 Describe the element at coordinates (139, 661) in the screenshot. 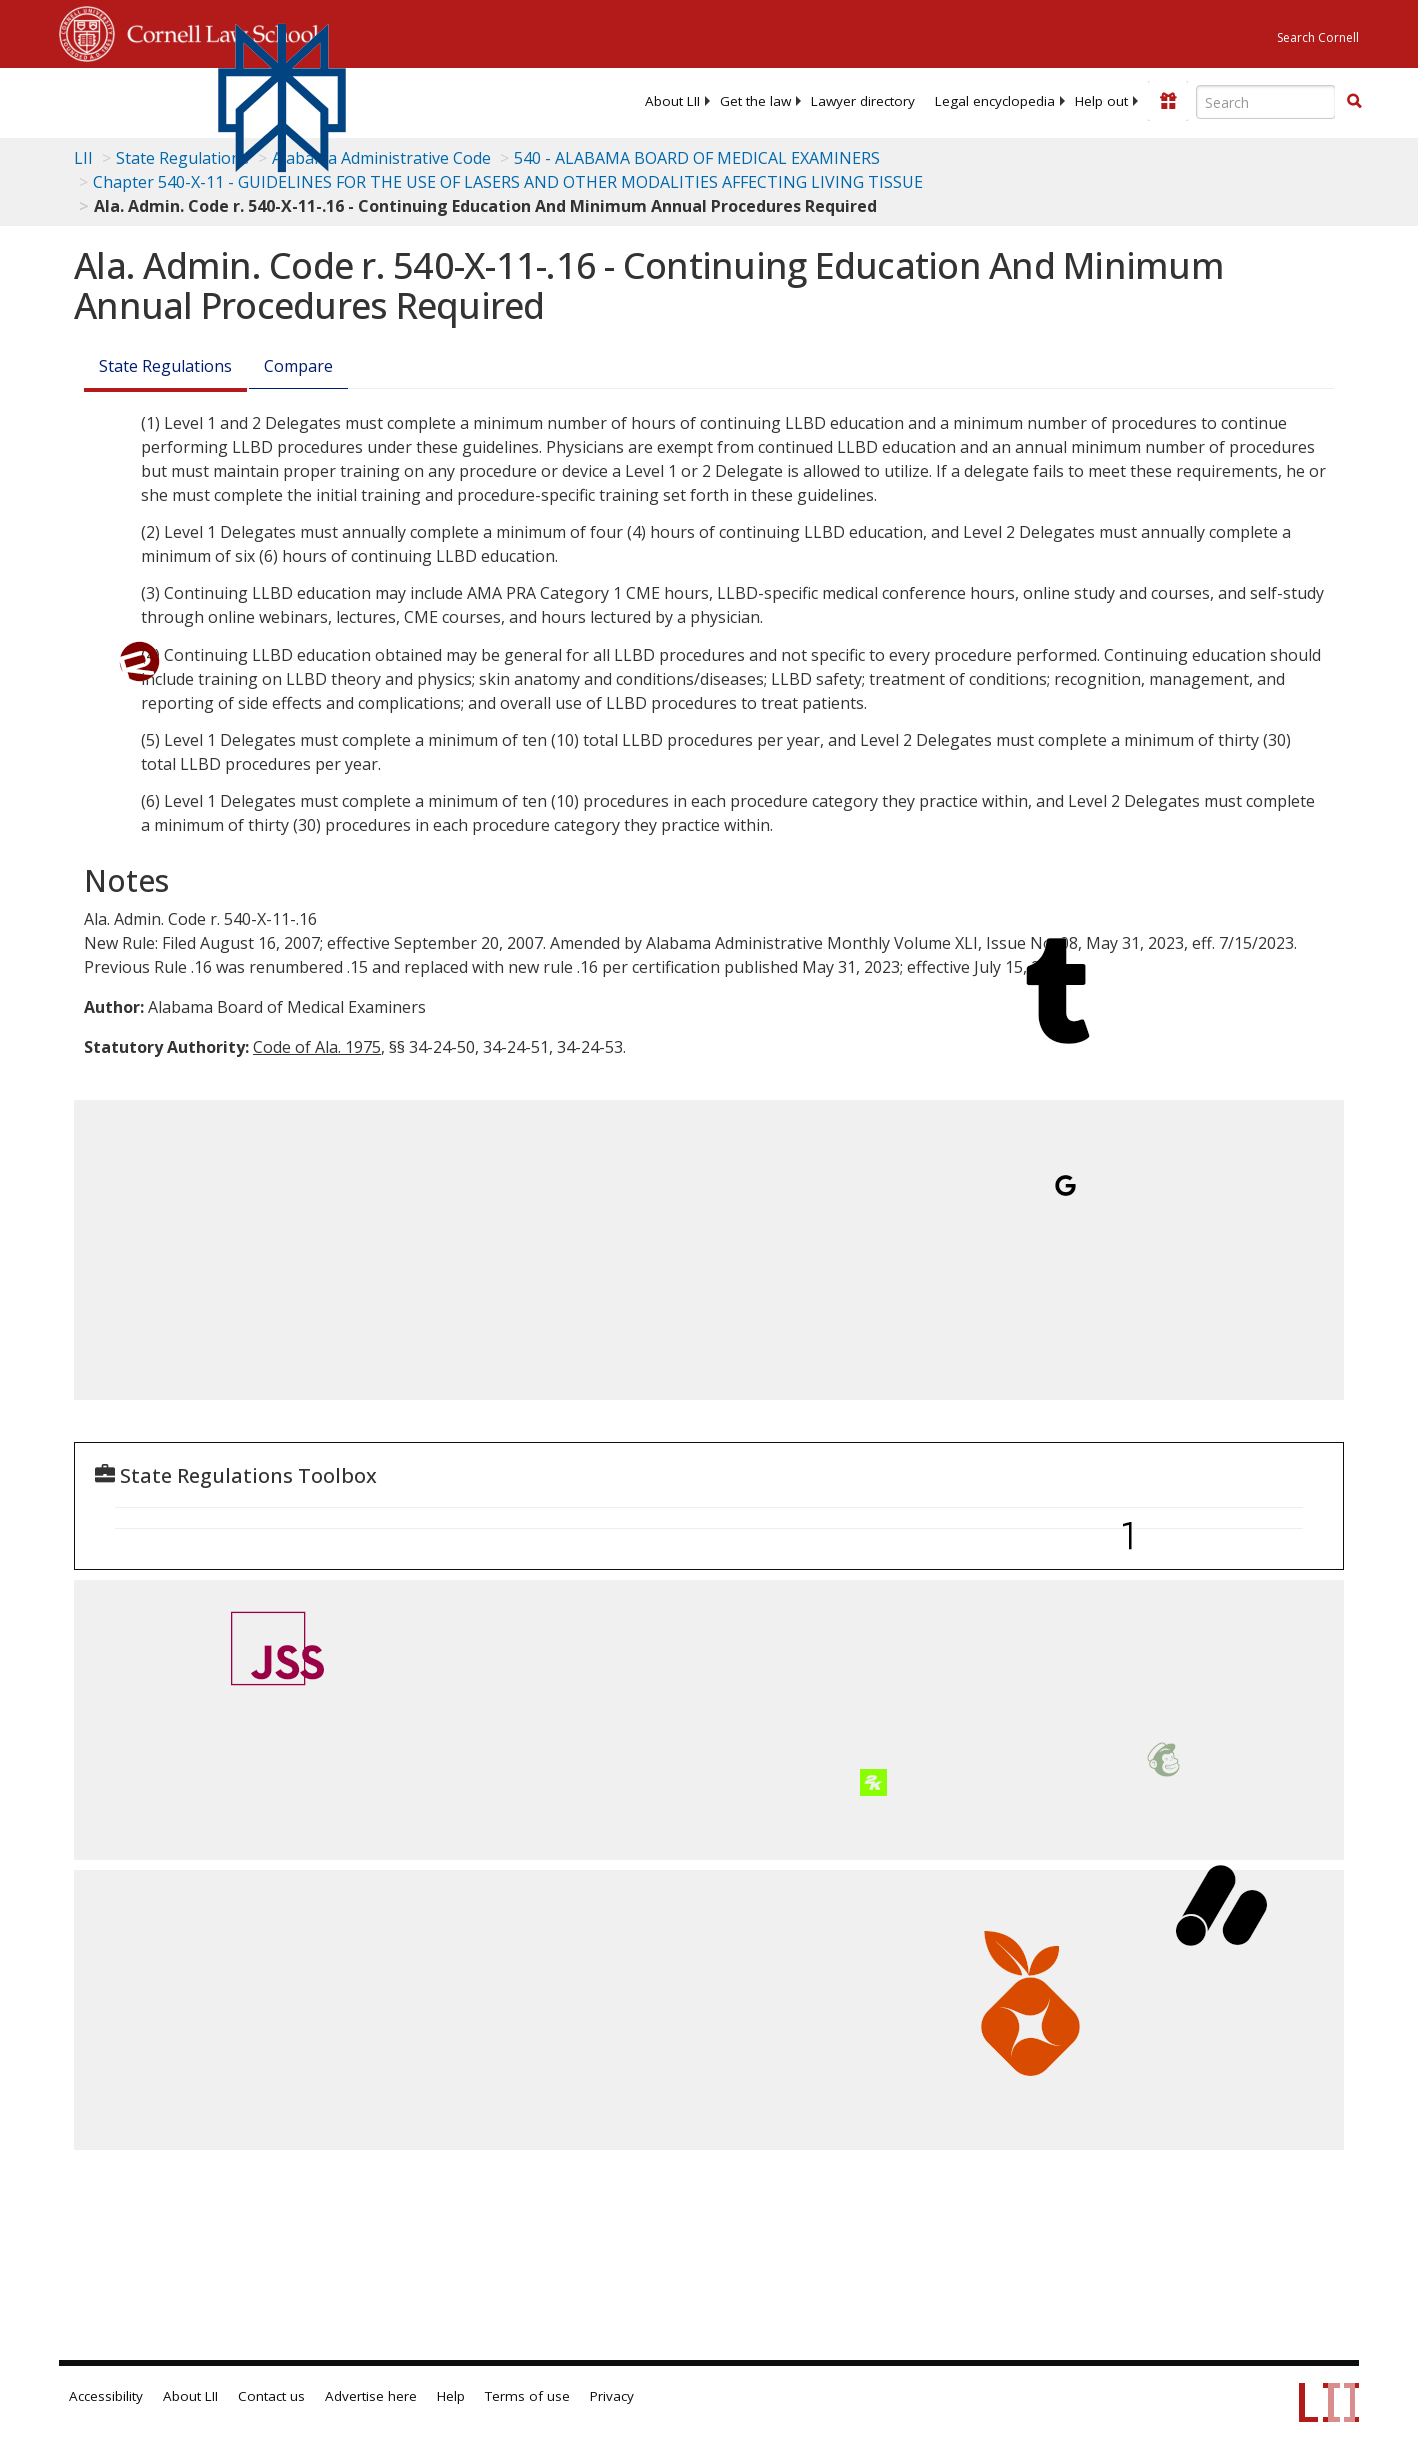

I see `resolving brand logo` at that location.